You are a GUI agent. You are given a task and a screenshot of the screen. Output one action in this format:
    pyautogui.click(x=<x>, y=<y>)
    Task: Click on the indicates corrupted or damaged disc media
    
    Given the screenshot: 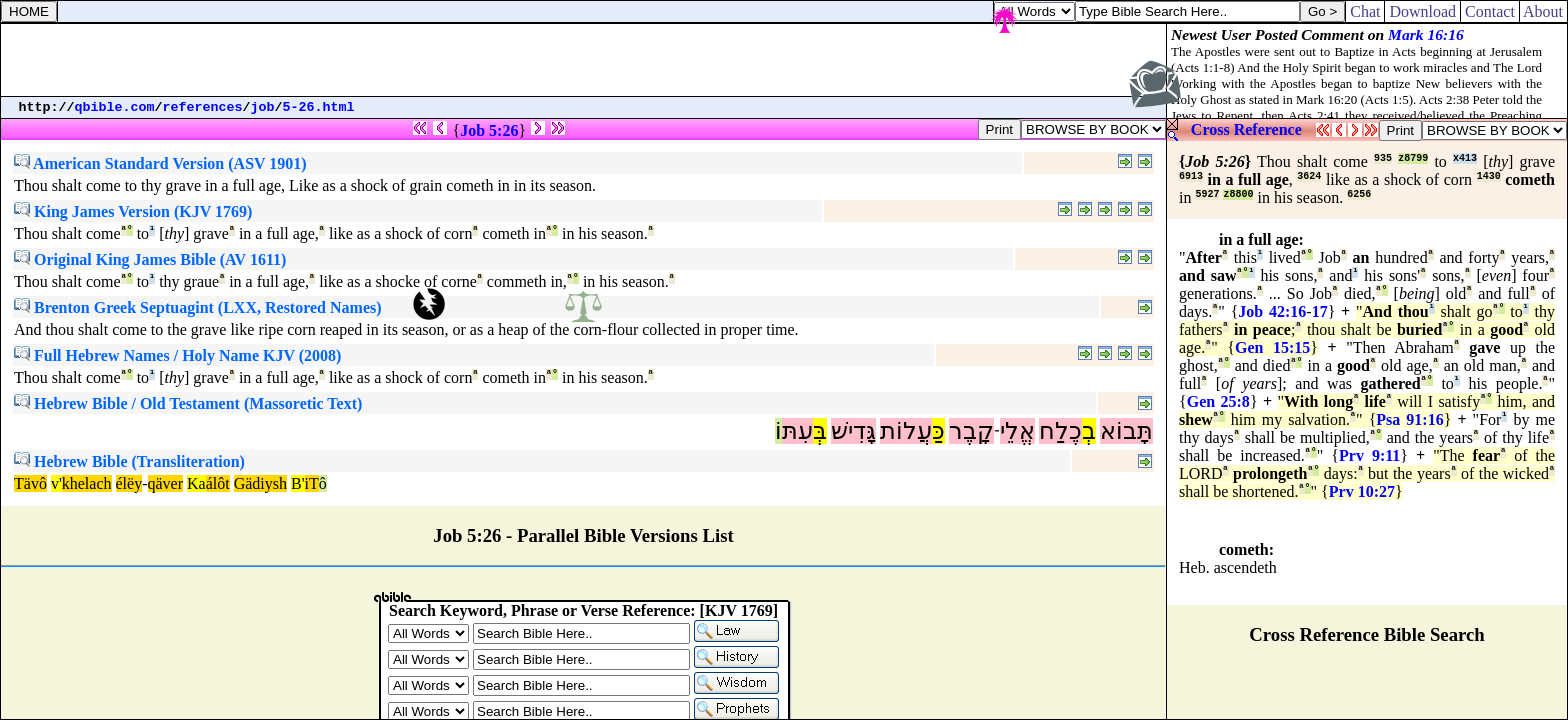 What is the action you would take?
    pyautogui.click(x=429, y=304)
    